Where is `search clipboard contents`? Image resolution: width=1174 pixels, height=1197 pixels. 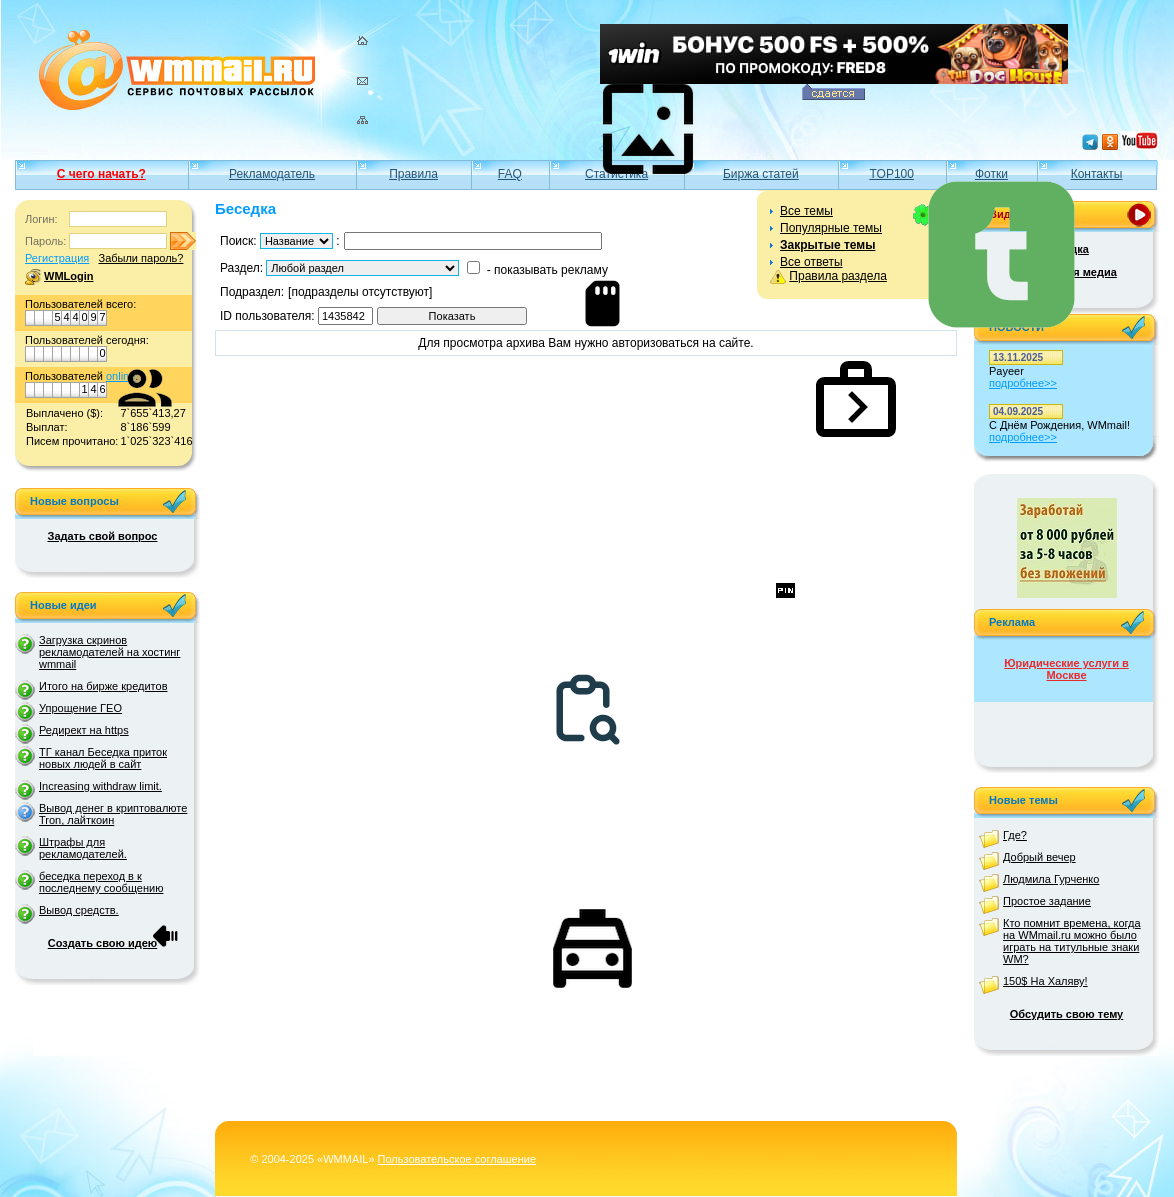
search clipboard contents is located at coordinates (583, 708).